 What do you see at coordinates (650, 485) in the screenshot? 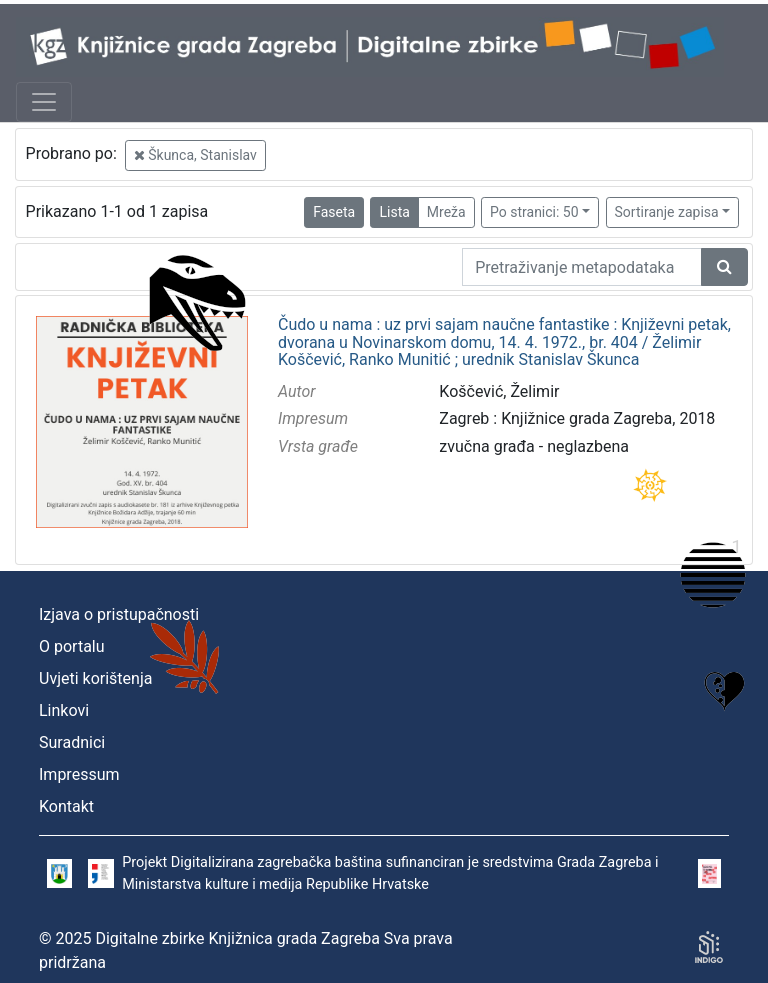
I see `a trap or hazard element in a game` at bounding box center [650, 485].